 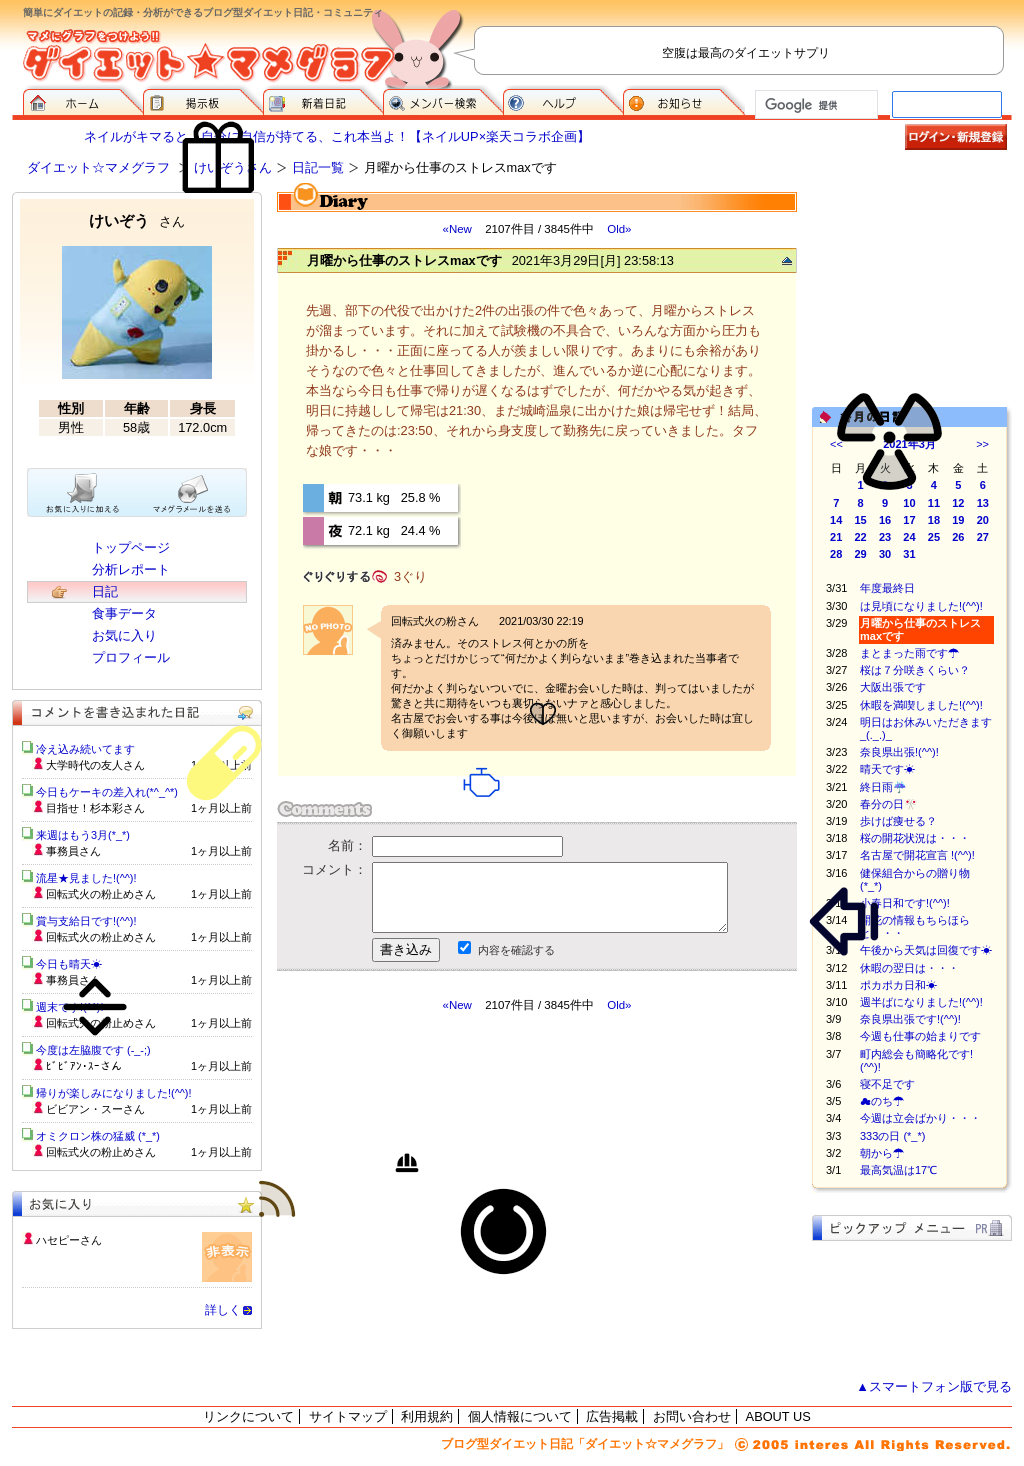 I want to click on indicates radioactive or hazardous material warning, so click(x=889, y=437).